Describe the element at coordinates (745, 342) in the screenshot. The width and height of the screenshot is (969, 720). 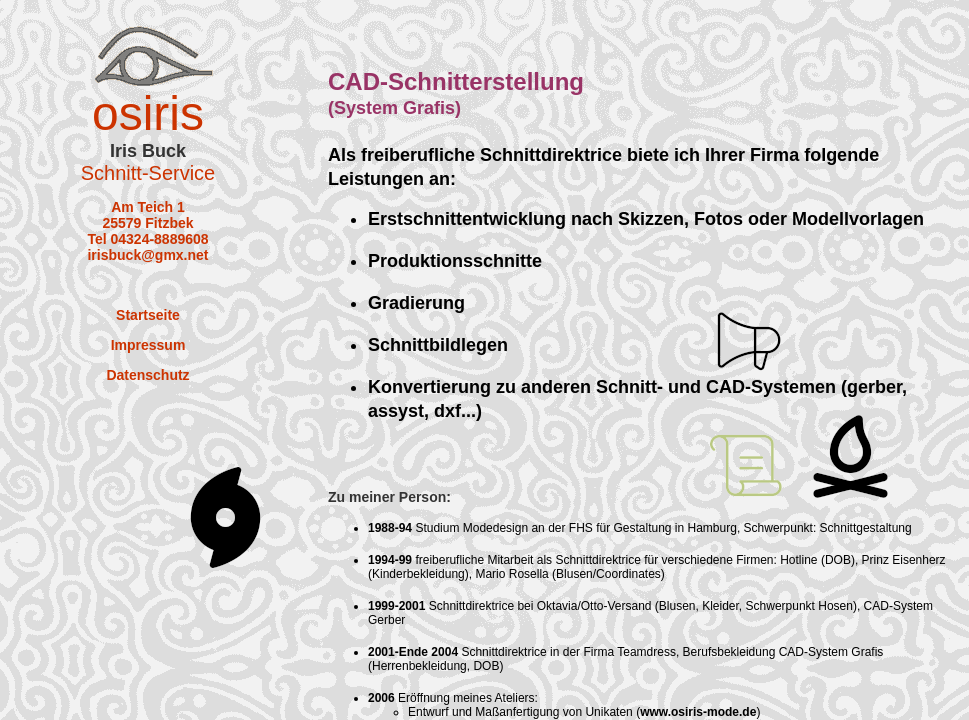
I see `make an announcement or broadcast` at that location.